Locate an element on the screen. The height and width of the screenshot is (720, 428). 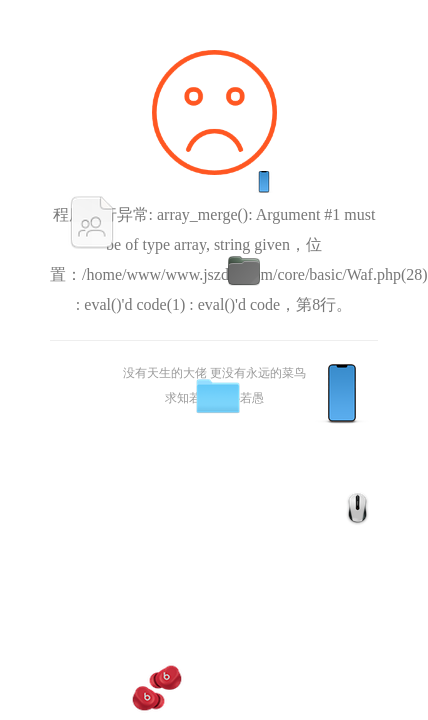
manage connected iPhone device is located at coordinates (264, 182).